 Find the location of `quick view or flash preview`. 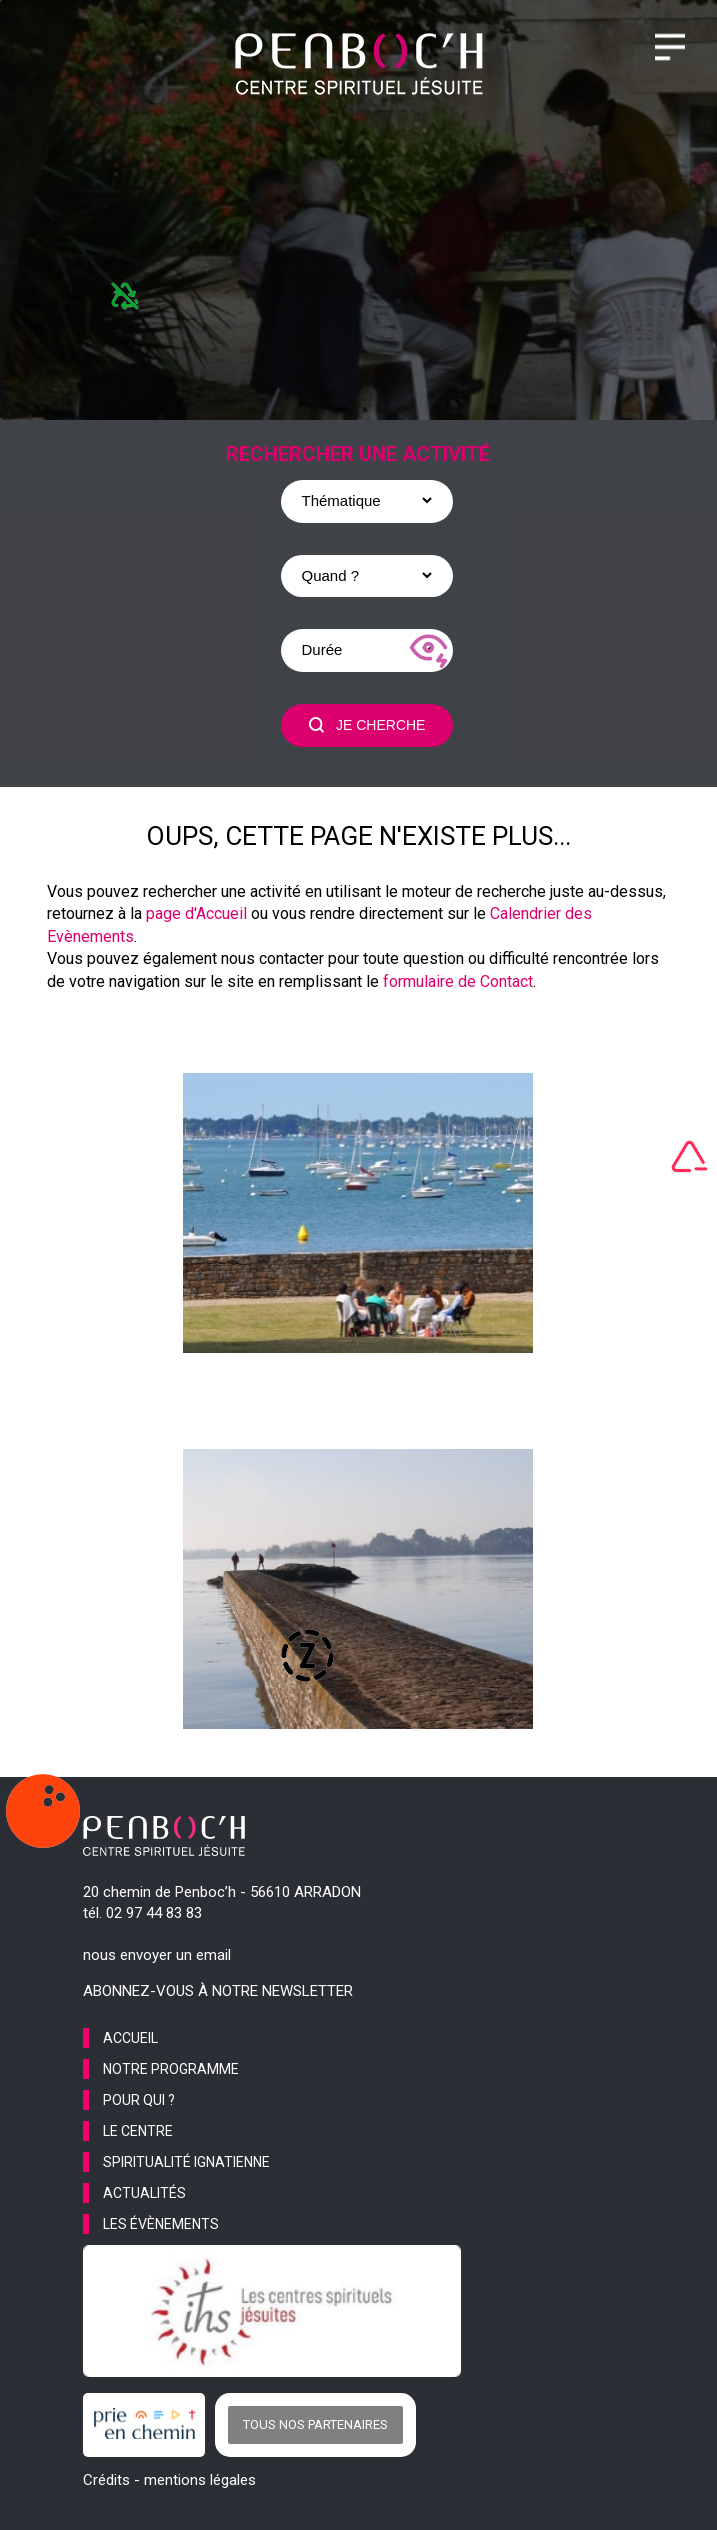

quick view or flash preview is located at coordinates (428, 647).